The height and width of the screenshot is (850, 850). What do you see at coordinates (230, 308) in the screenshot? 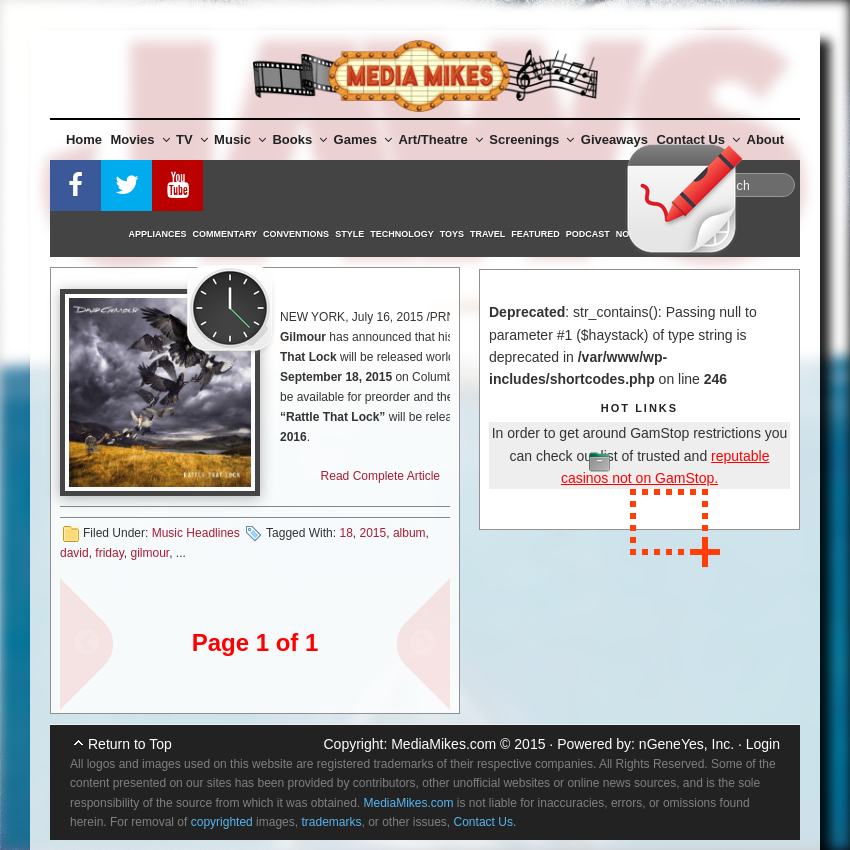
I see `open go for it productivity app` at bounding box center [230, 308].